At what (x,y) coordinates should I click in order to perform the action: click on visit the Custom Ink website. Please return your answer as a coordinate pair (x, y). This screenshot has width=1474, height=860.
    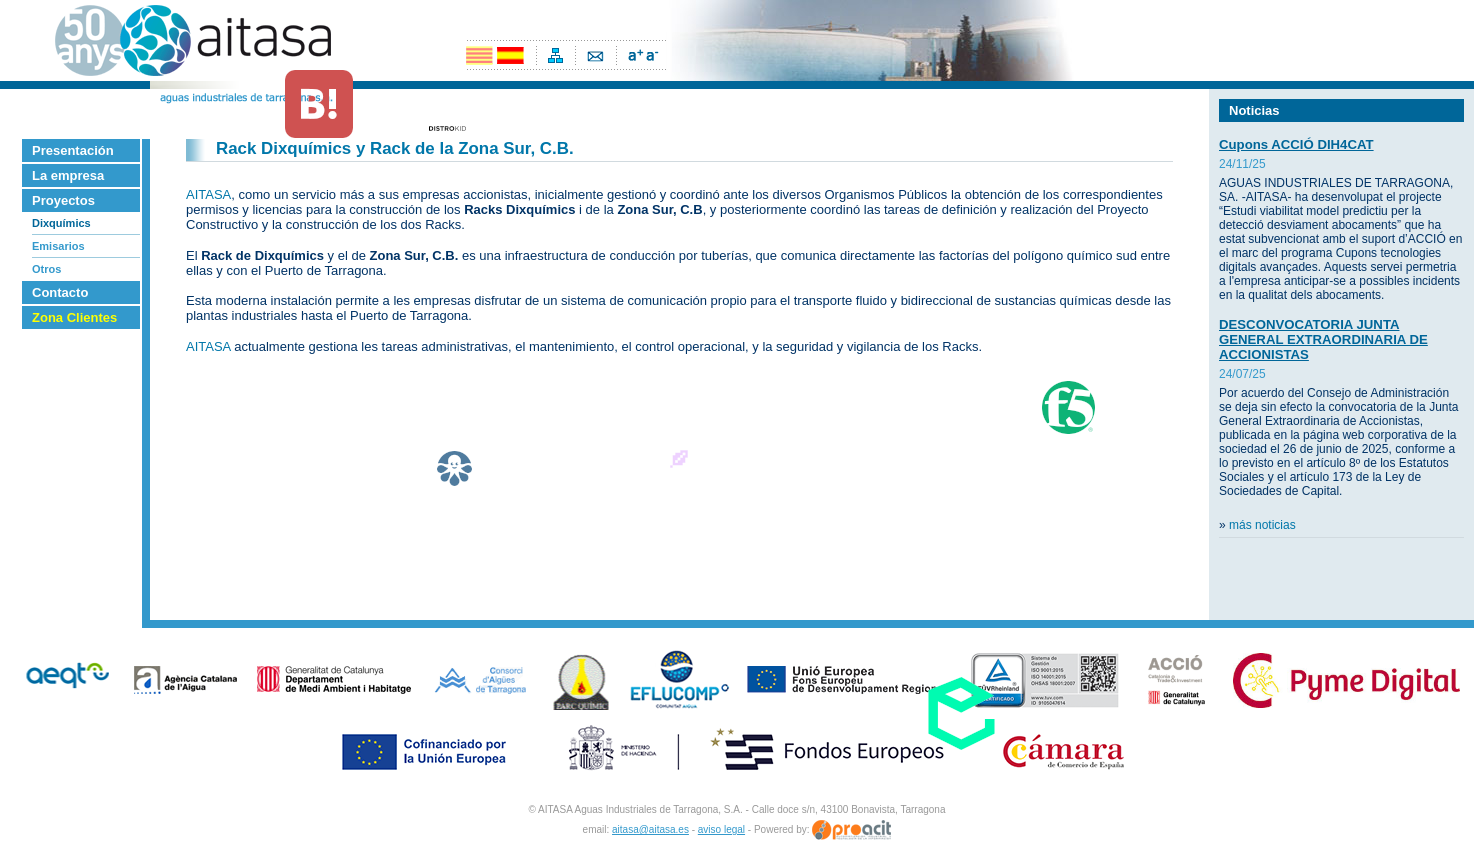
    Looking at the image, I should click on (454, 468).